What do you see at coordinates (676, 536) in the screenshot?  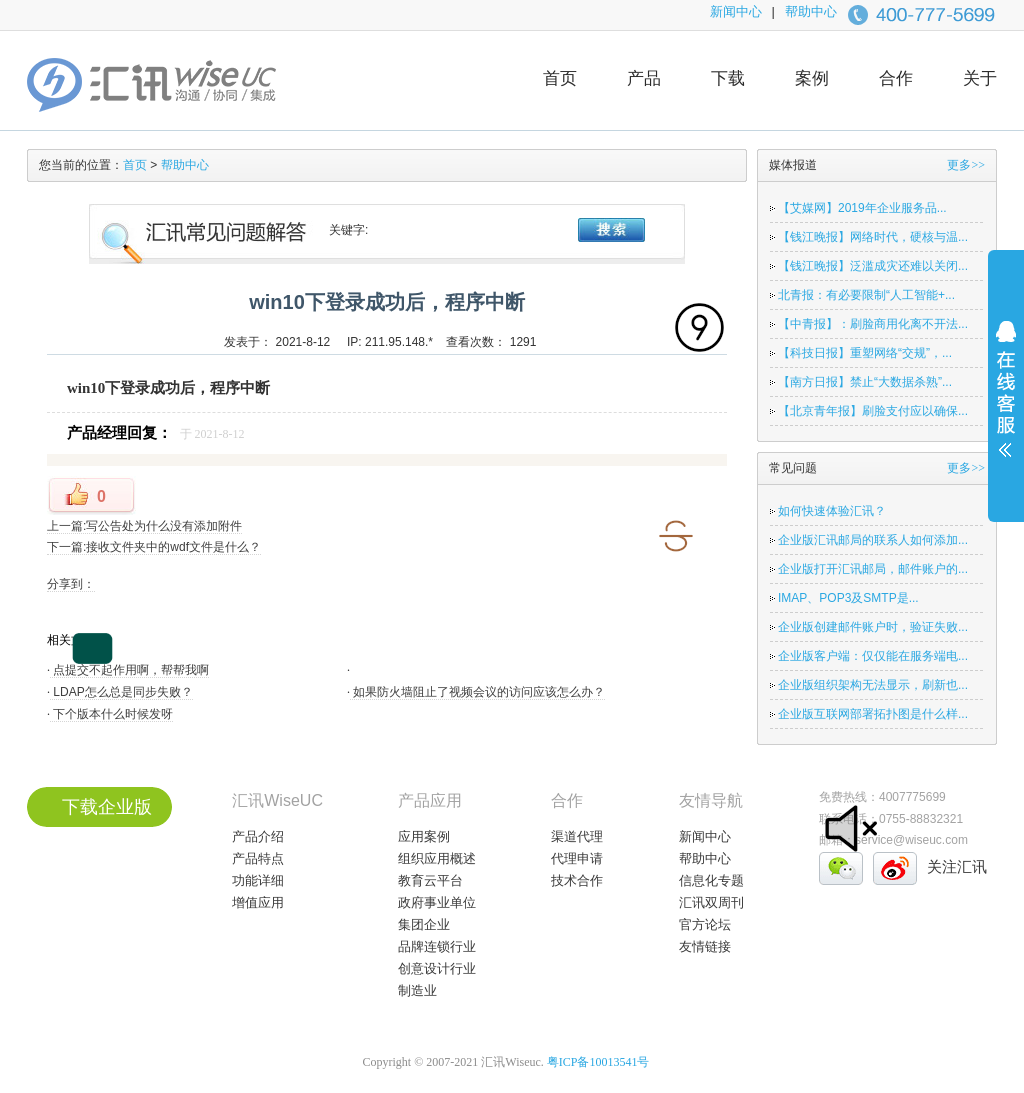 I see `apply strikethrough formatting to selected text` at bounding box center [676, 536].